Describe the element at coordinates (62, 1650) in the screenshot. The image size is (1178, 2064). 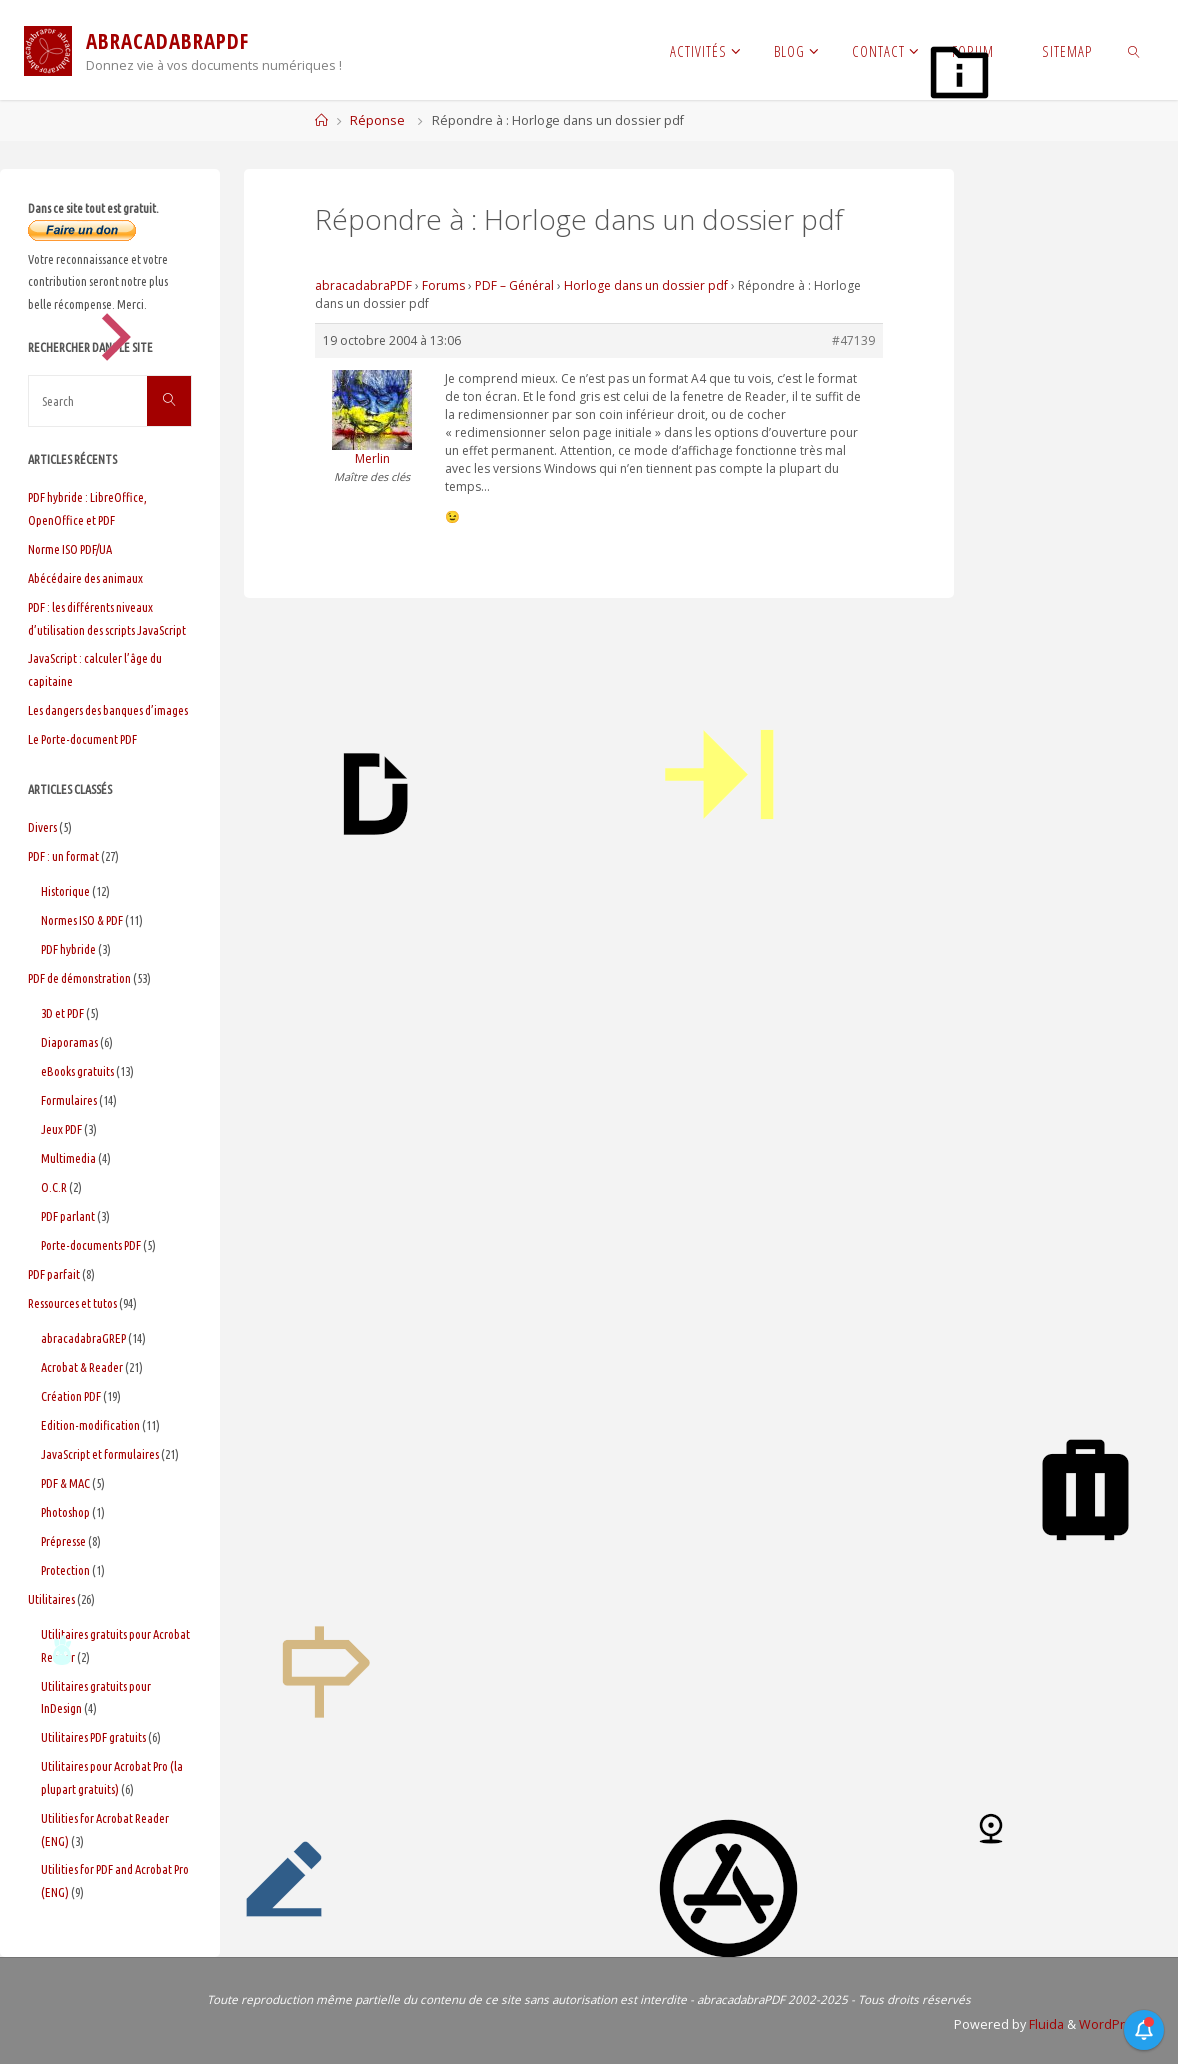
I see `pinia state management library logo` at that location.